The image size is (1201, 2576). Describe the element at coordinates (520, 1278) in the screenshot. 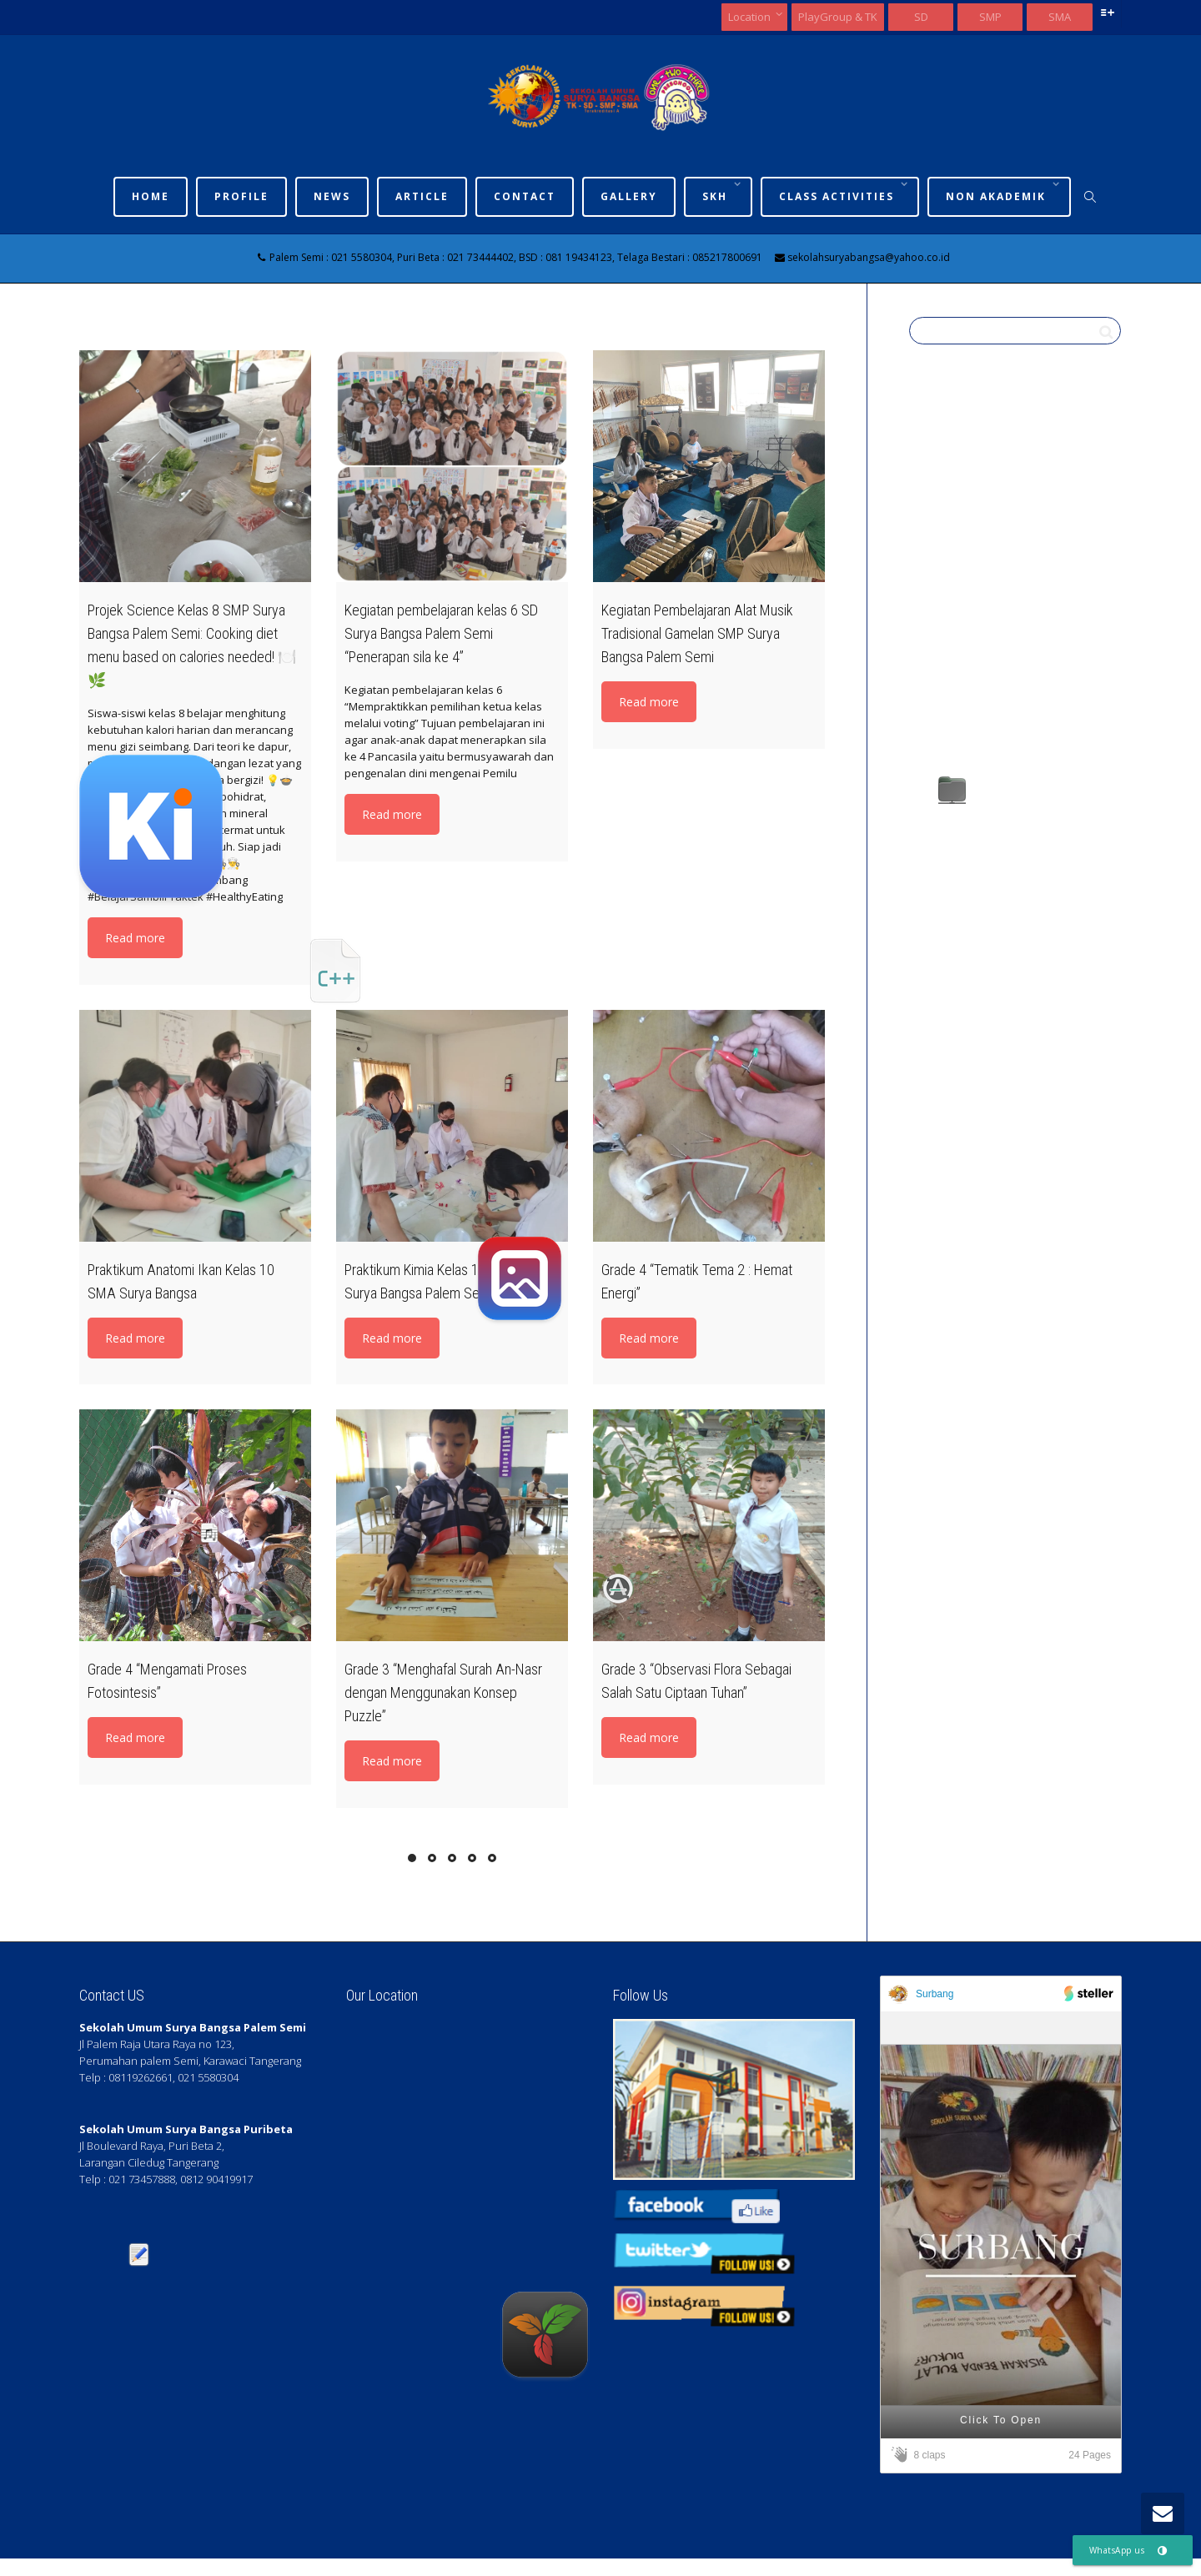

I see `open fotema photo gallery app` at that location.